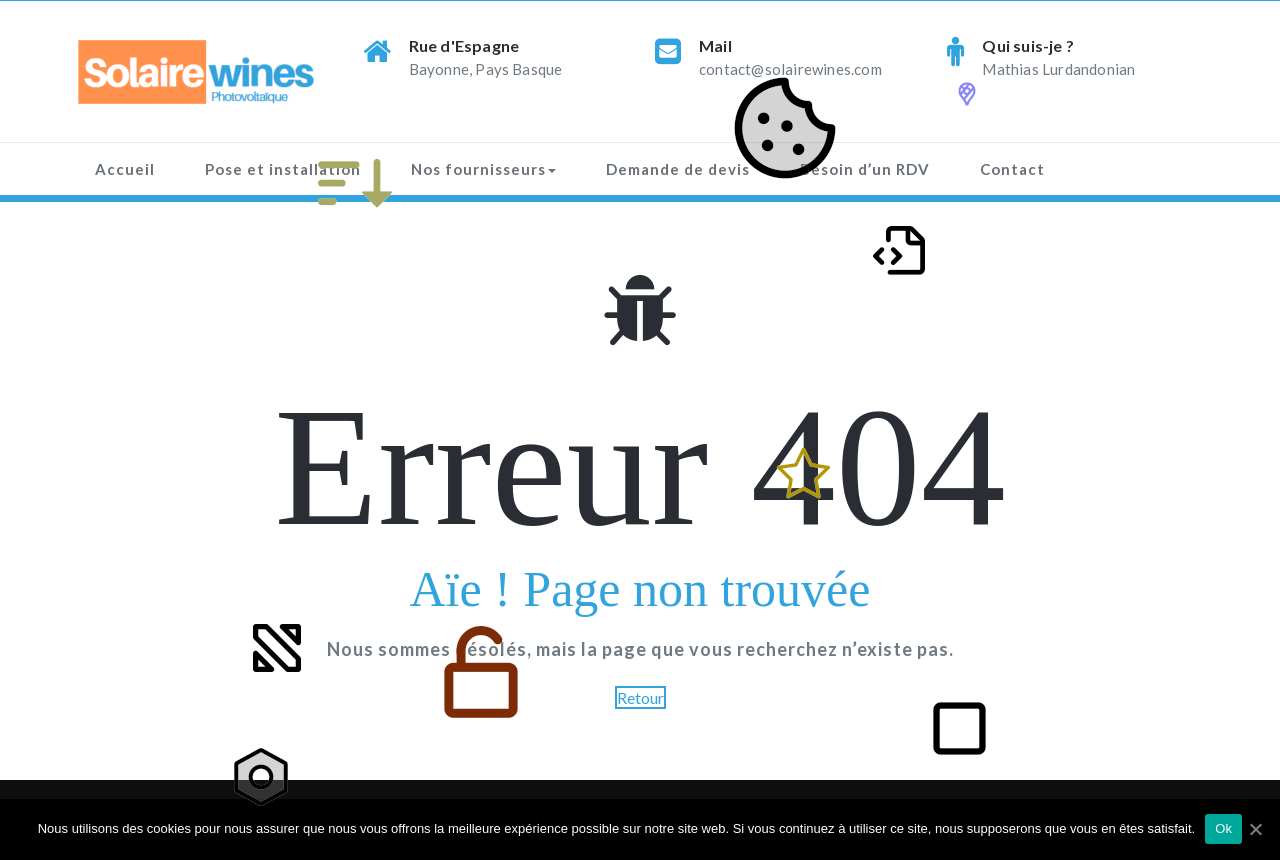 This screenshot has width=1280, height=860. I want to click on stop media playback, so click(959, 728).